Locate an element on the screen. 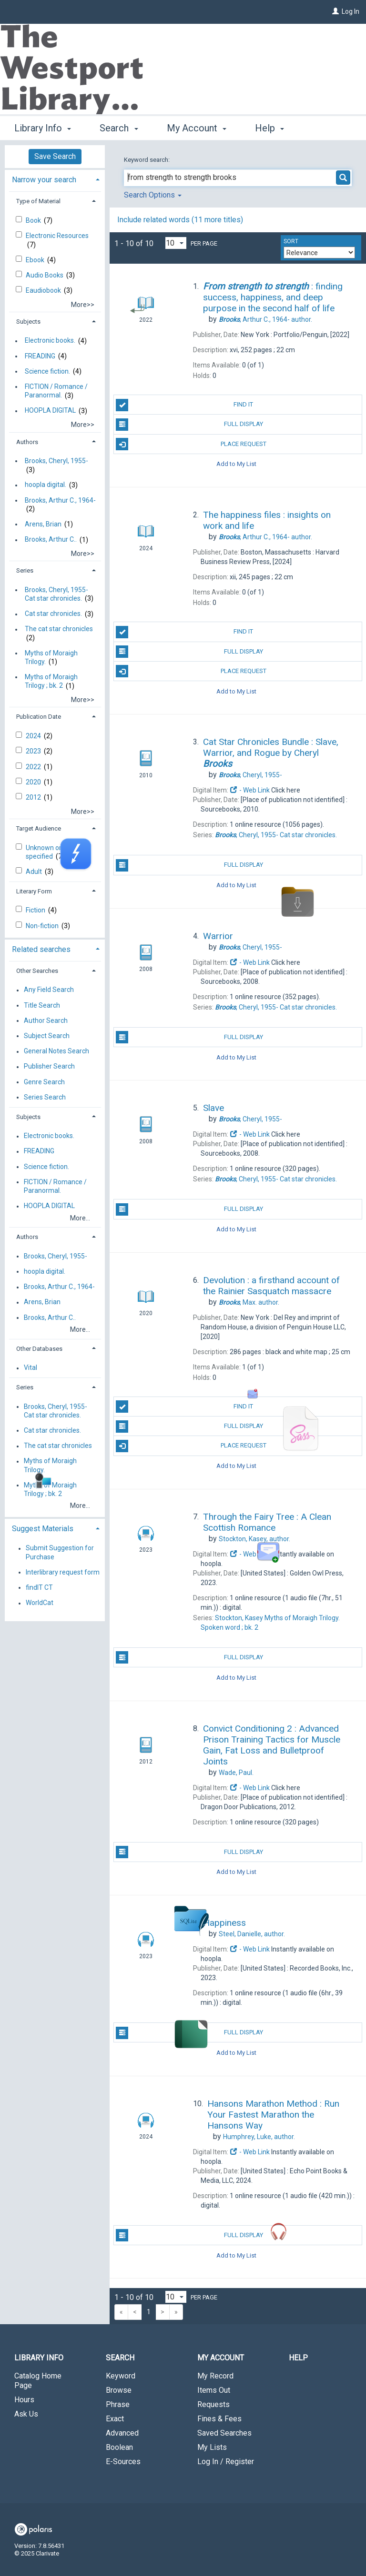 The height and width of the screenshot is (2576, 366). access thunderbolt port settings is located at coordinates (76, 854).